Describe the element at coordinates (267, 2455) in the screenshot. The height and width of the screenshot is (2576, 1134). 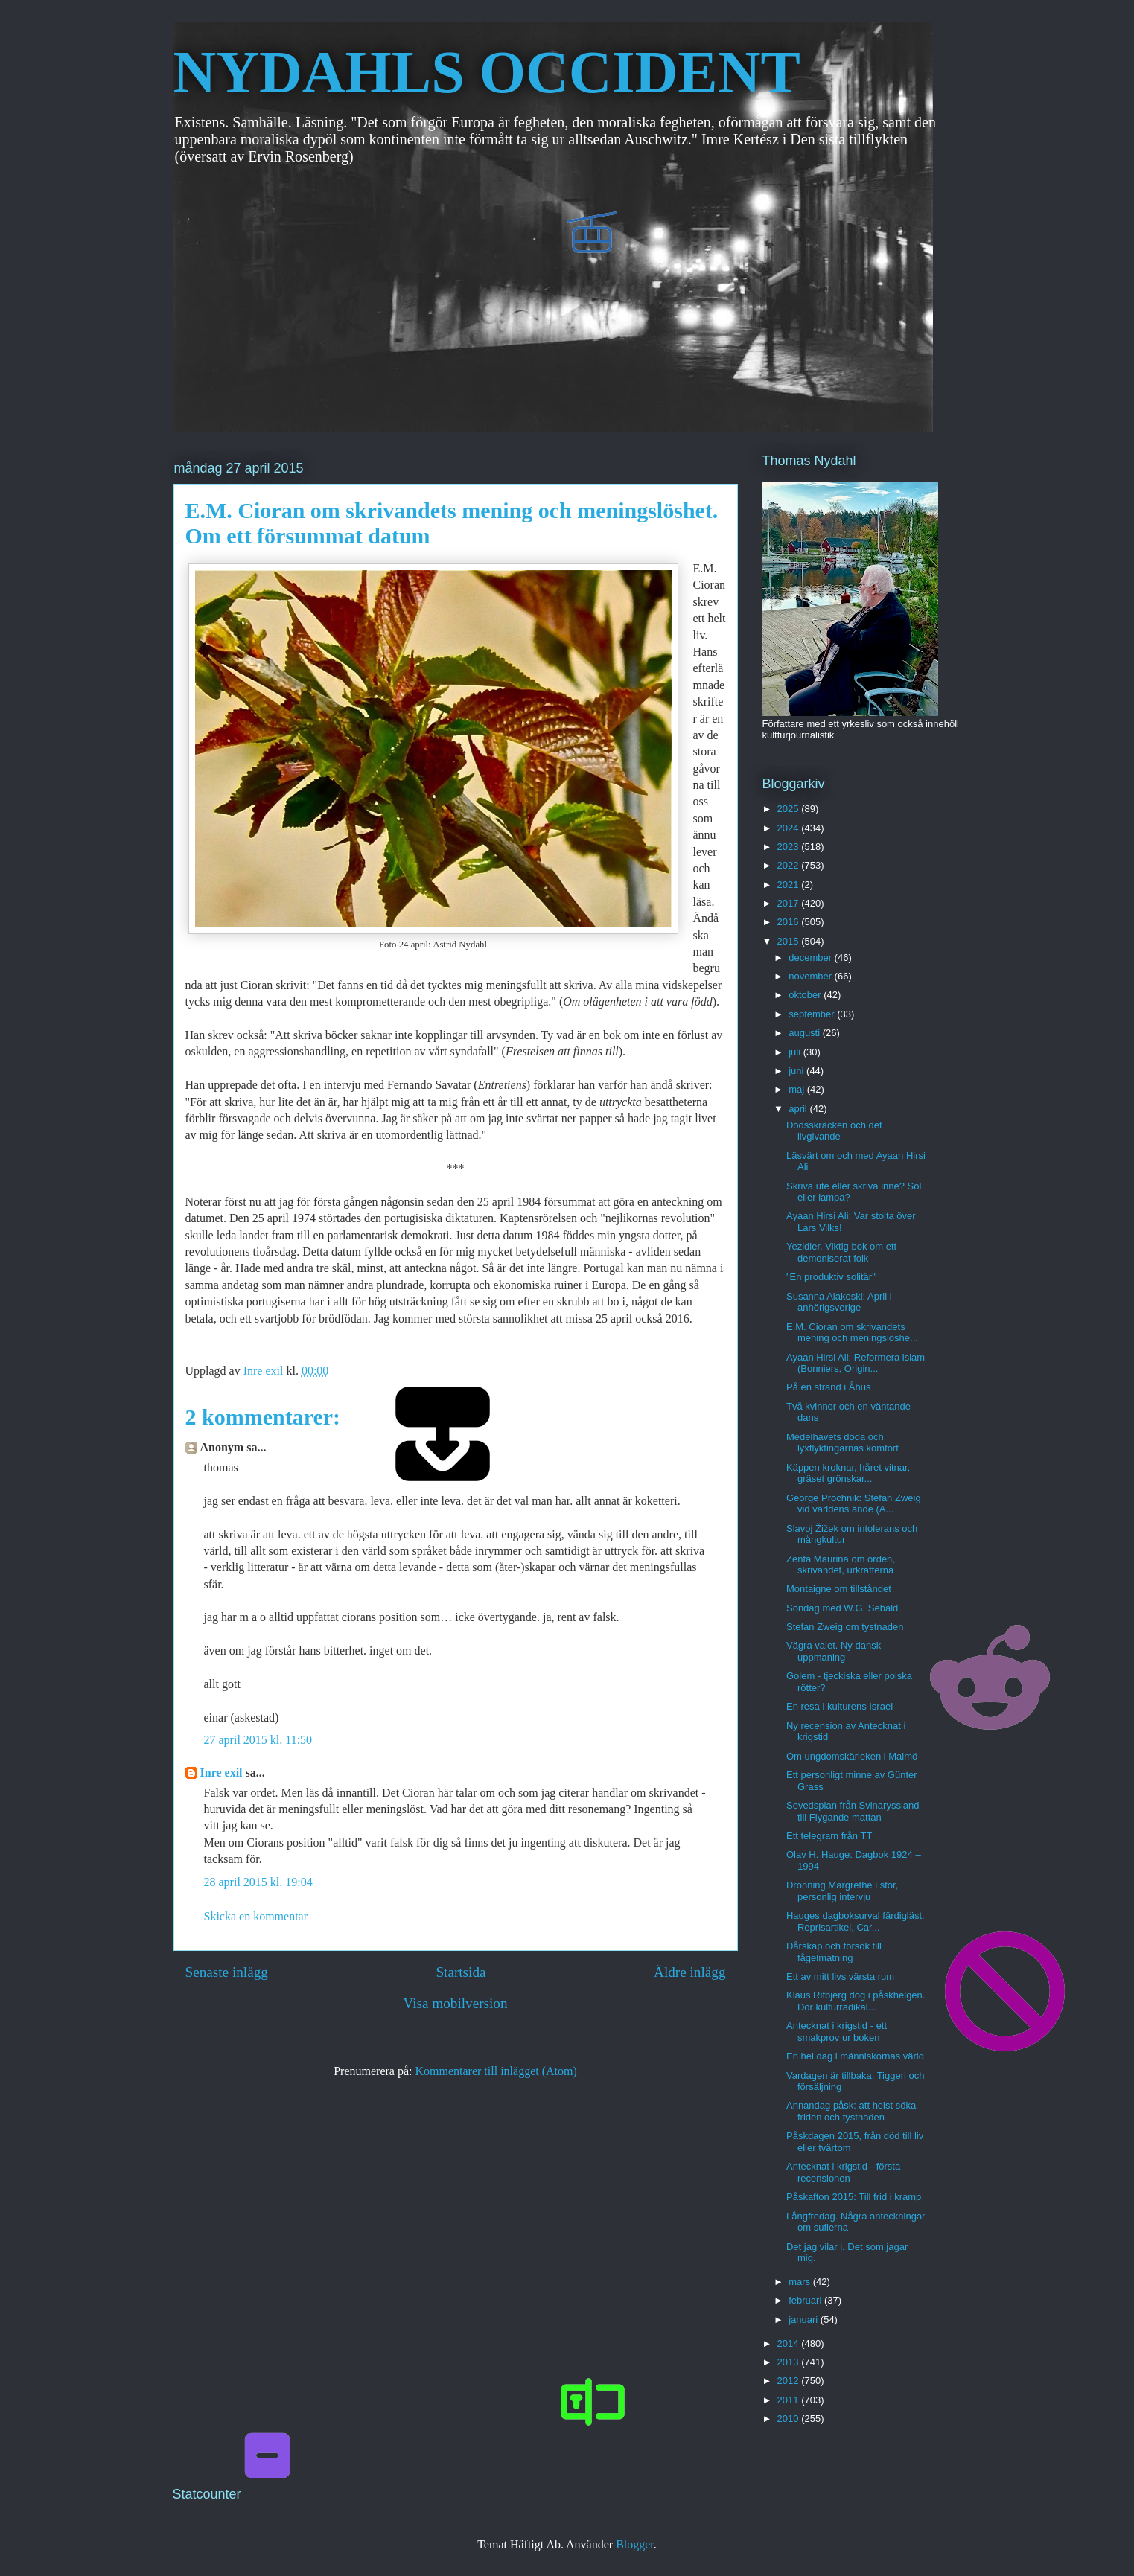
I see `remove an item from a list` at that location.